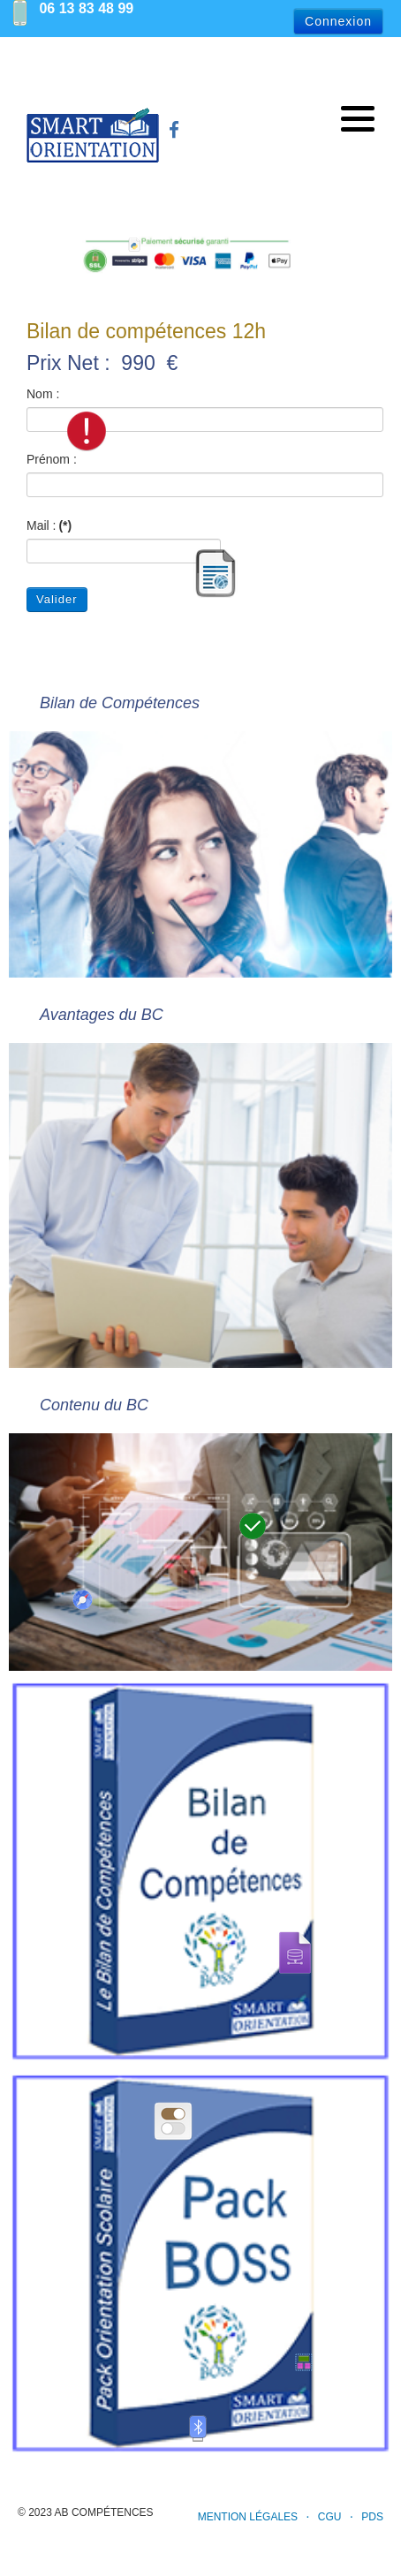 The height and width of the screenshot is (2576, 401). What do you see at coordinates (304, 2362) in the screenshot?
I see `select all items in the current view` at bounding box center [304, 2362].